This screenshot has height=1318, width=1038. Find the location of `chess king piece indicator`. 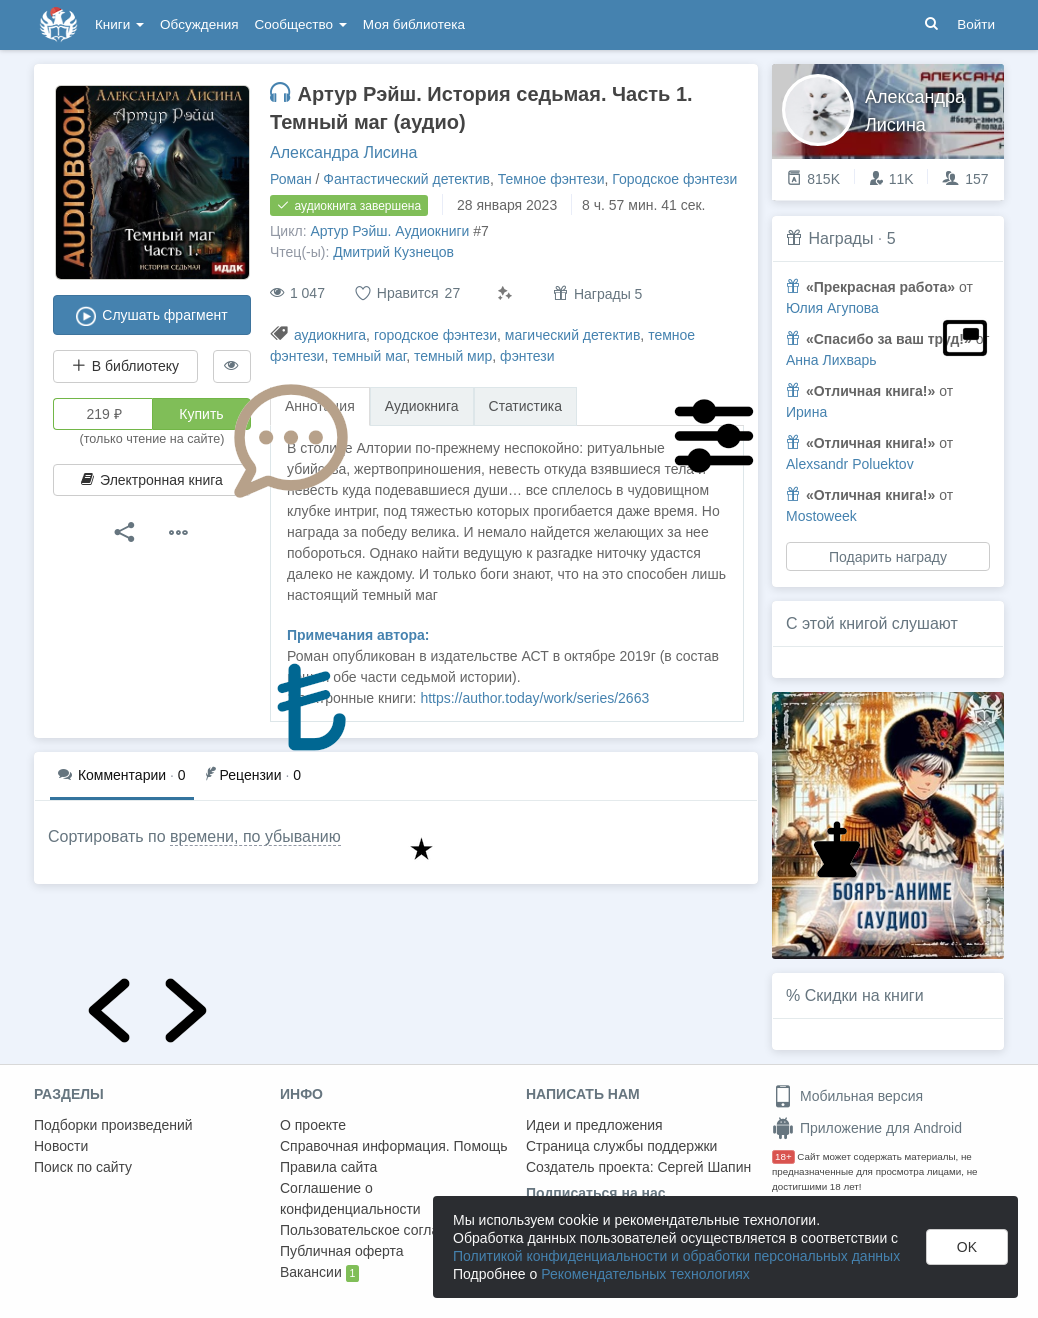

chess king piece indicator is located at coordinates (837, 851).